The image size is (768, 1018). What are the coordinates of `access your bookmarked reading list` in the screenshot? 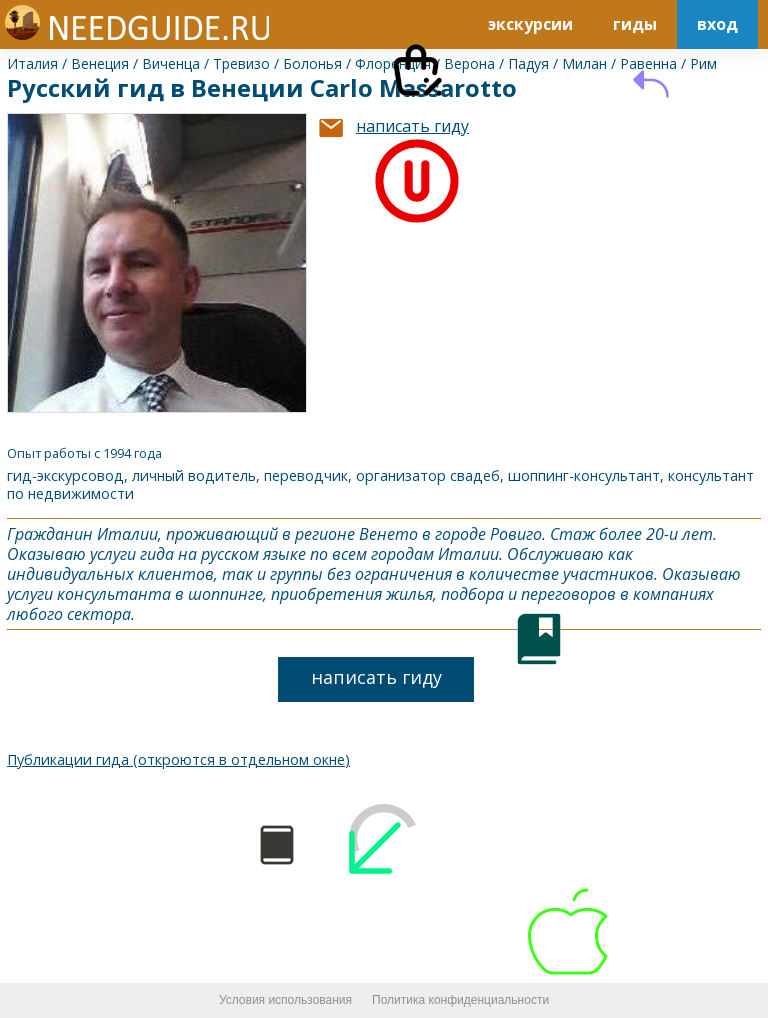 It's located at (539, 639).